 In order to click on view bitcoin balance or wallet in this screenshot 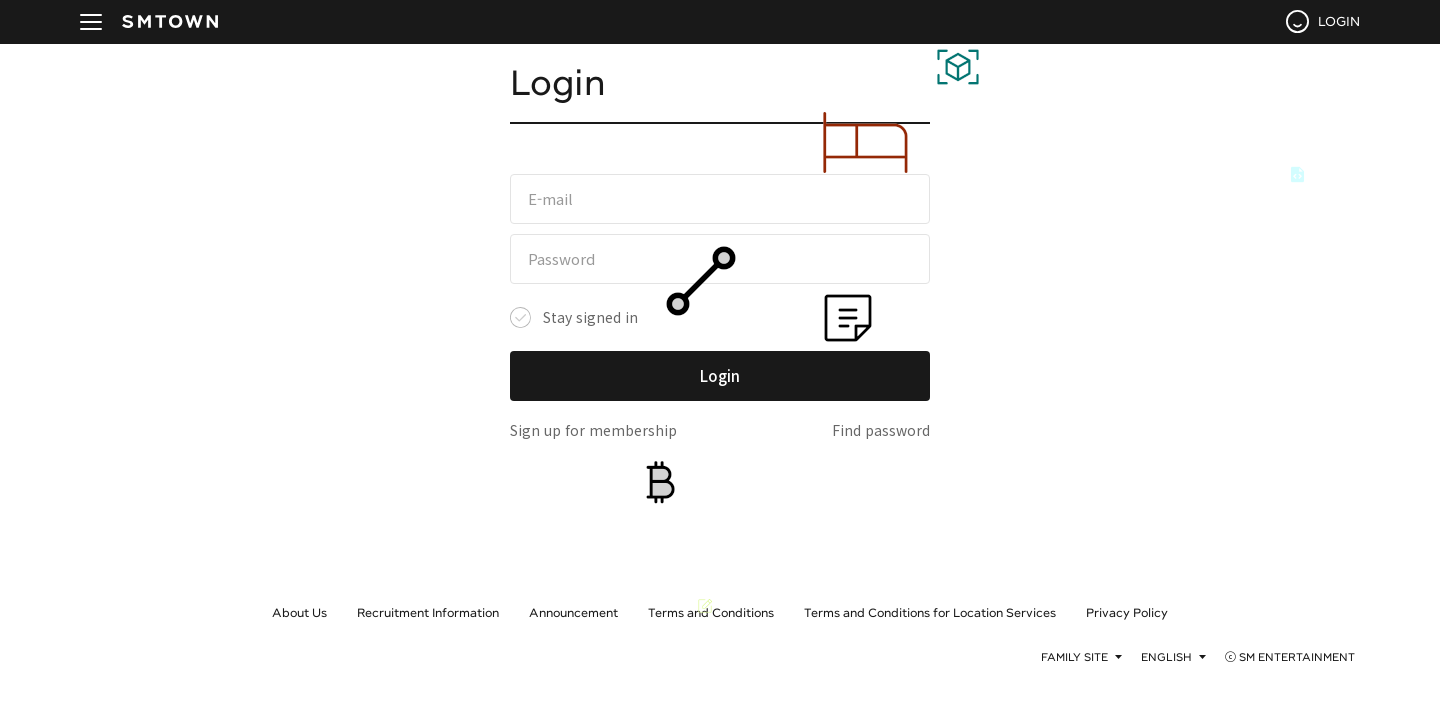, I will do `click(659, 483)`.